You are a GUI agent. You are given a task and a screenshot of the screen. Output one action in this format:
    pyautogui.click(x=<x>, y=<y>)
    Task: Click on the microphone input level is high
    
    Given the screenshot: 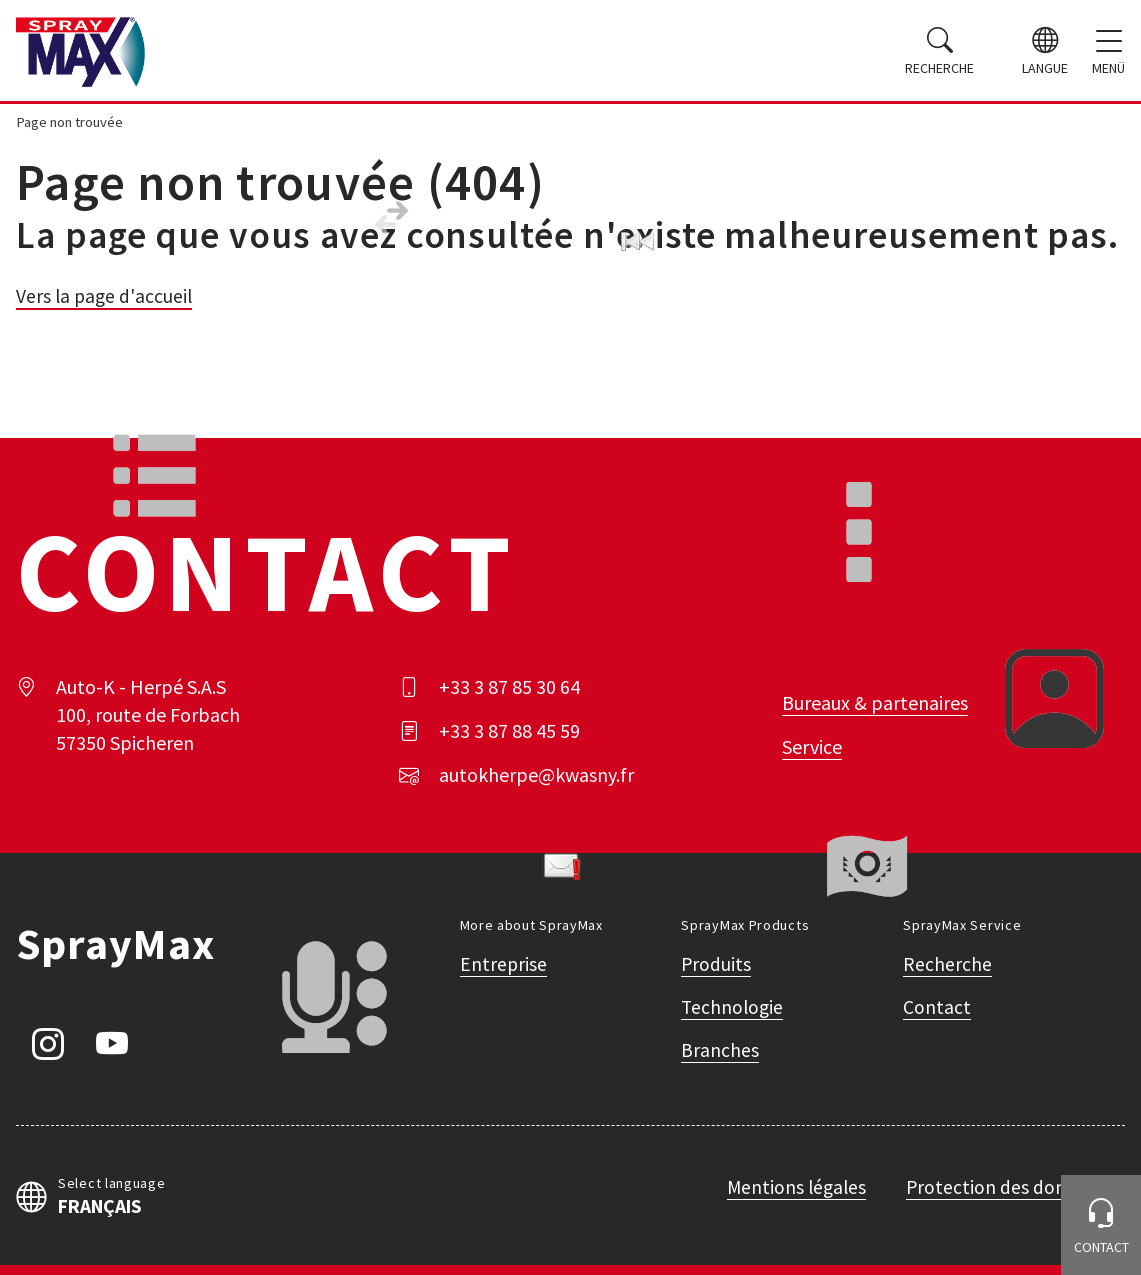 What is the action you would take?
    pyautogui.click(x=334, y=993)
    